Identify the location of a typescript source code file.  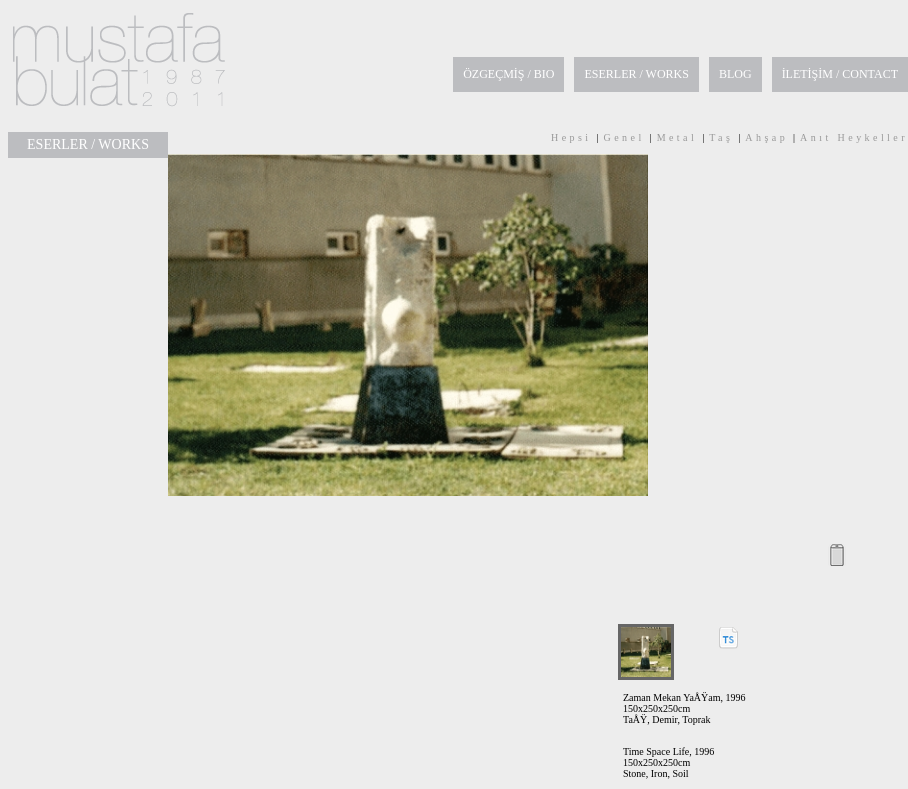
(728, 637).